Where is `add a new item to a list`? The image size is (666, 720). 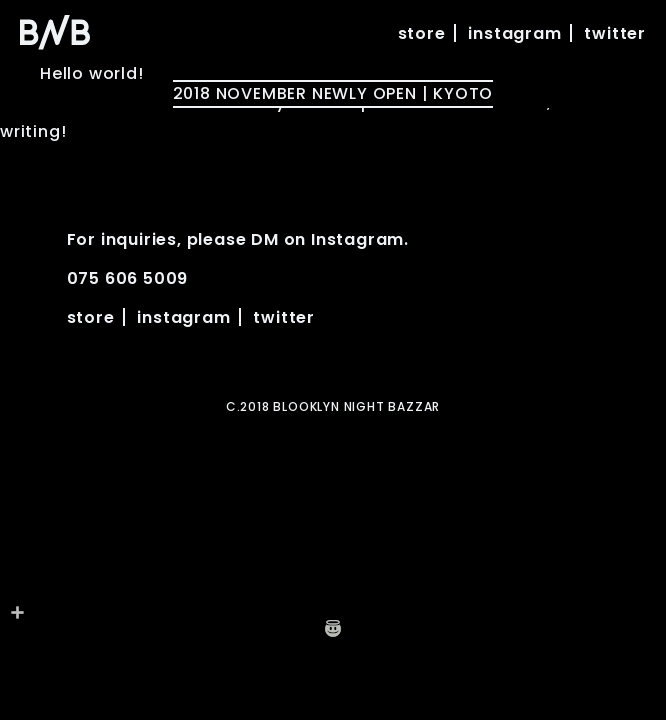
add a new item to a list is located at coordinates (17, 612).